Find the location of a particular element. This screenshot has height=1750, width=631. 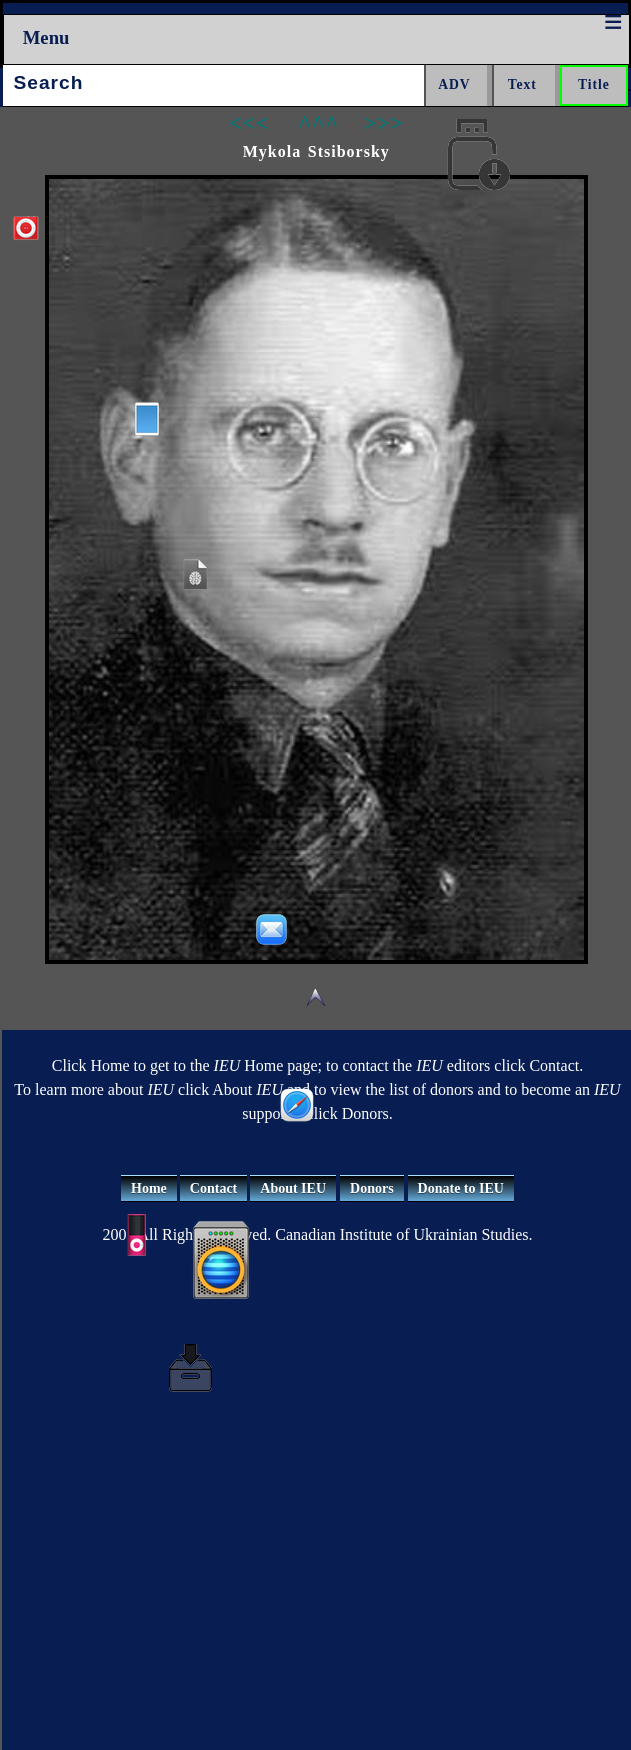

open Safari web browser is located at coordinates (297, 1105).